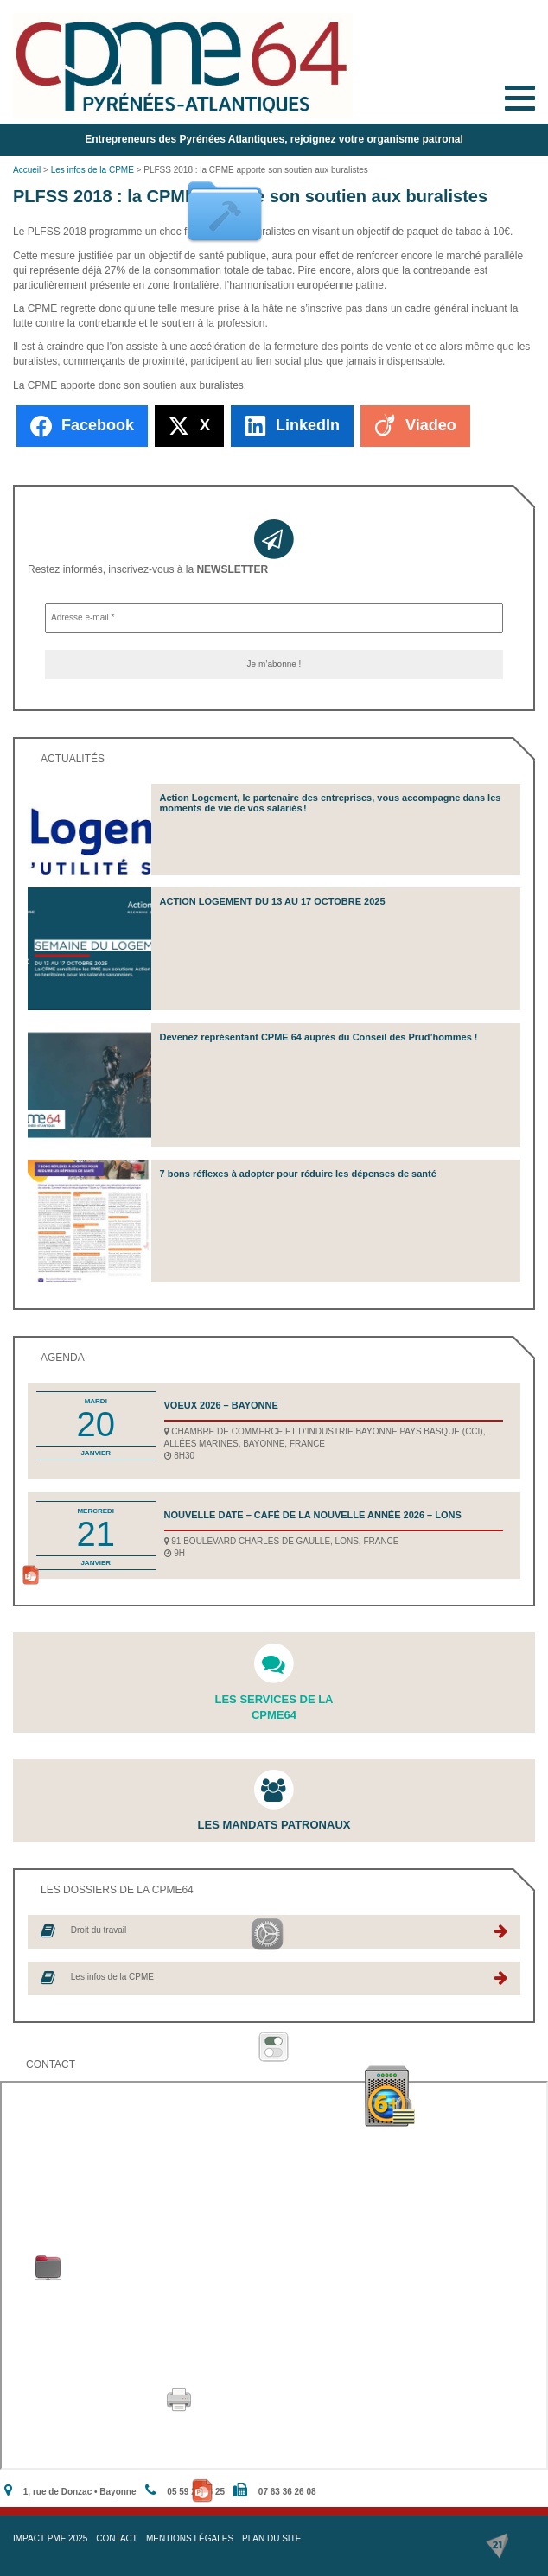 The height and width of the screenshot is (2576, 548). I want to click on open developer files and projects folder, so click(225, 211).